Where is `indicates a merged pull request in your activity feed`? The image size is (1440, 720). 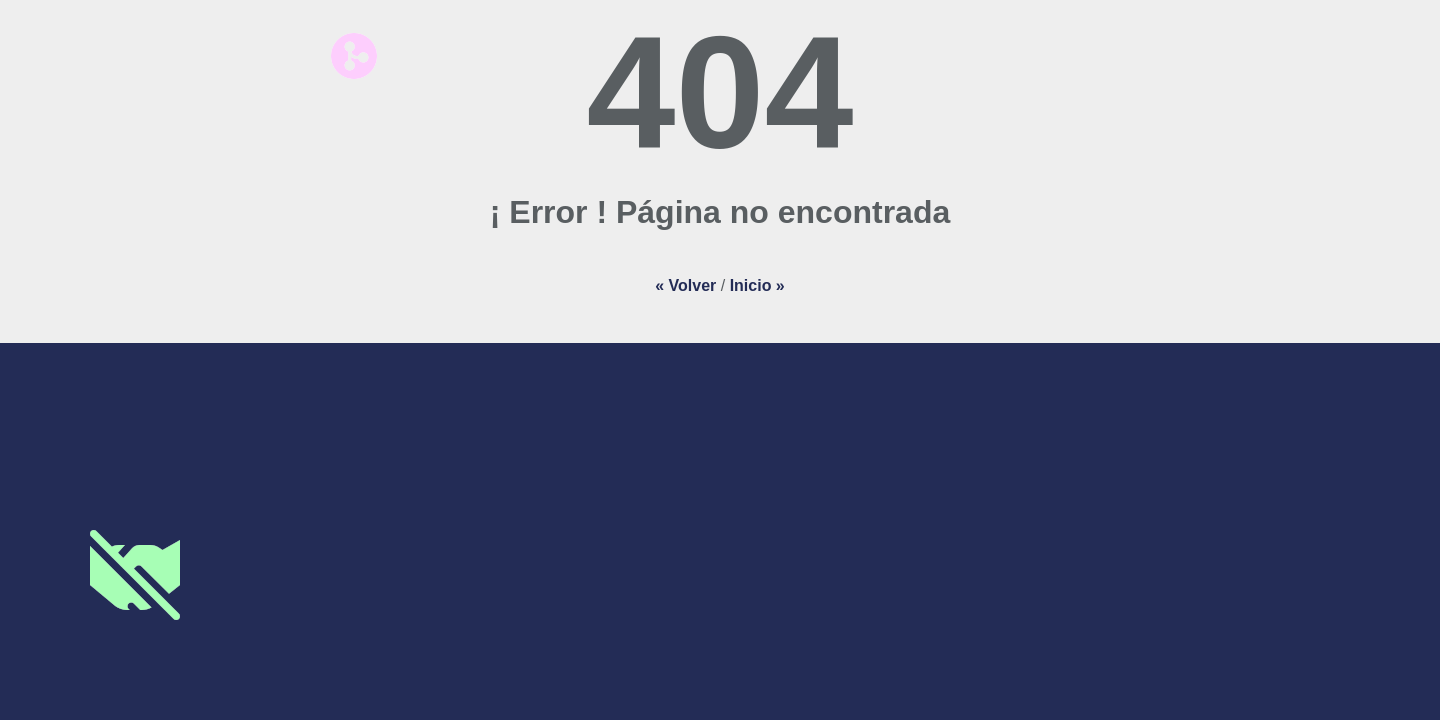 indicates a merged pull request in your activity feed is located at coordinates (354, 56).